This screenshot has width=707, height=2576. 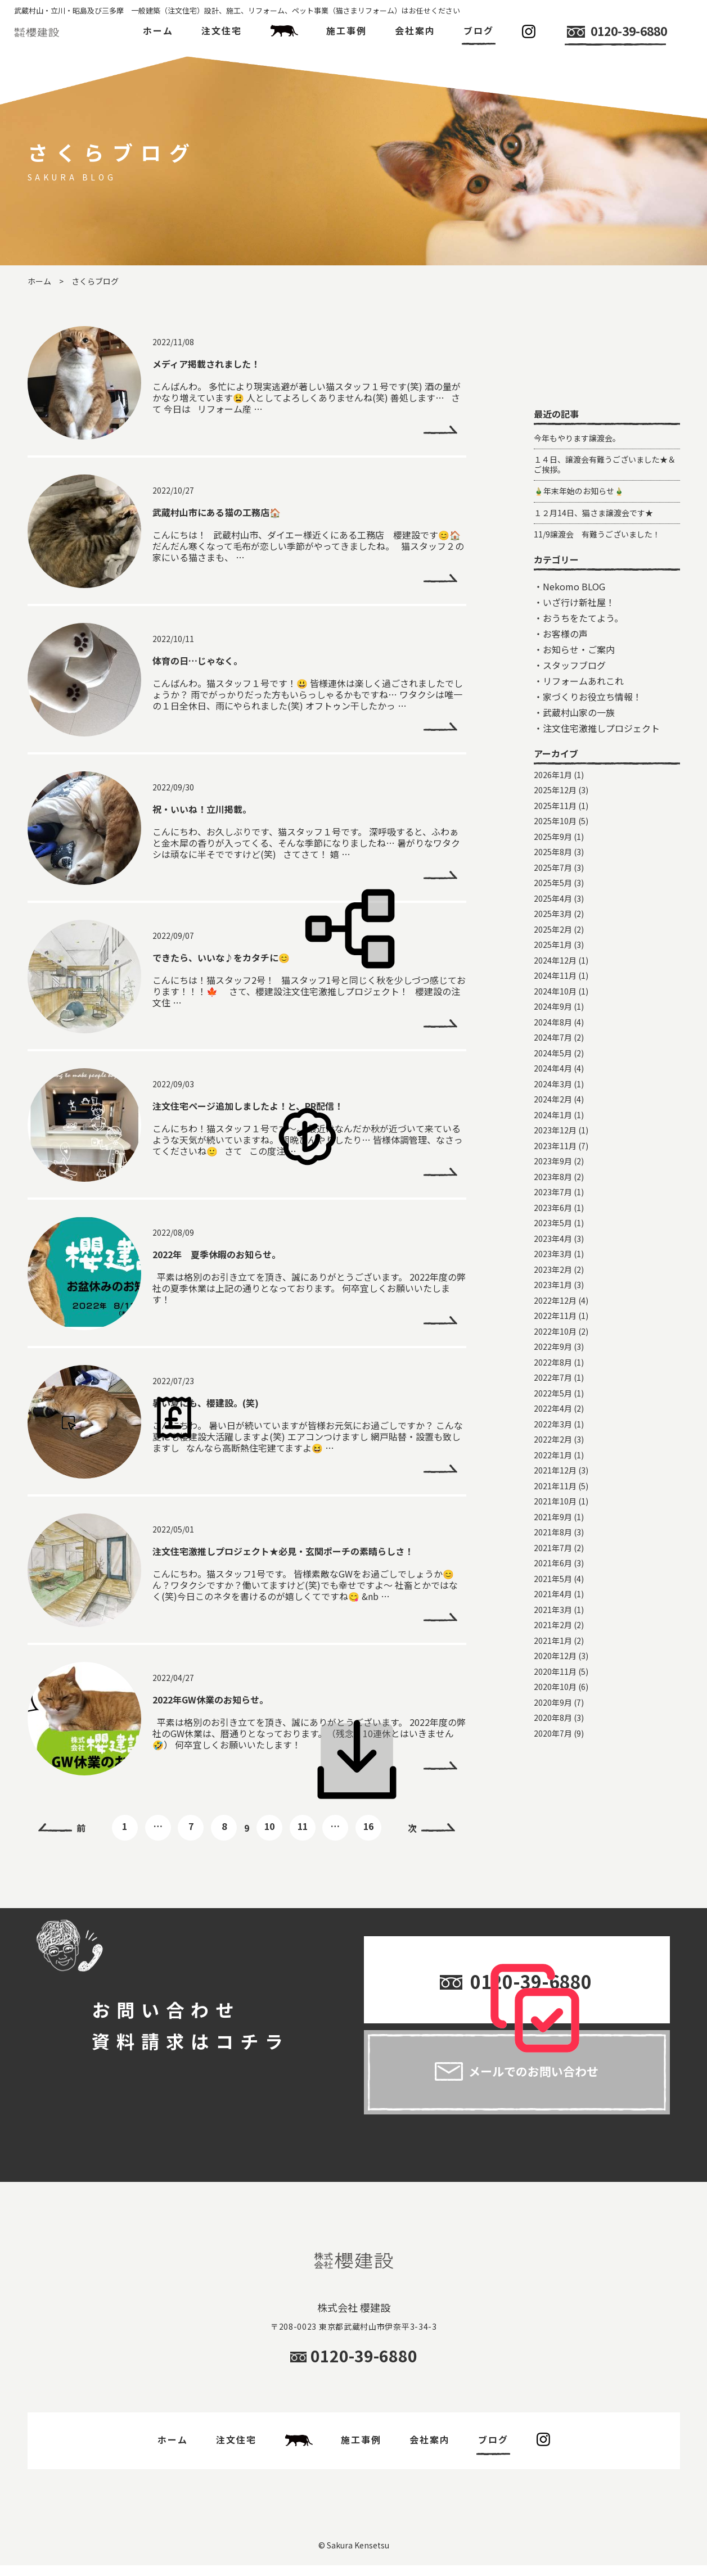 What do you see at coordinates (307, 1136) in the screenshot?
I see `indicates turkish lira currency or payment option` at bounding box center [307, 1136].